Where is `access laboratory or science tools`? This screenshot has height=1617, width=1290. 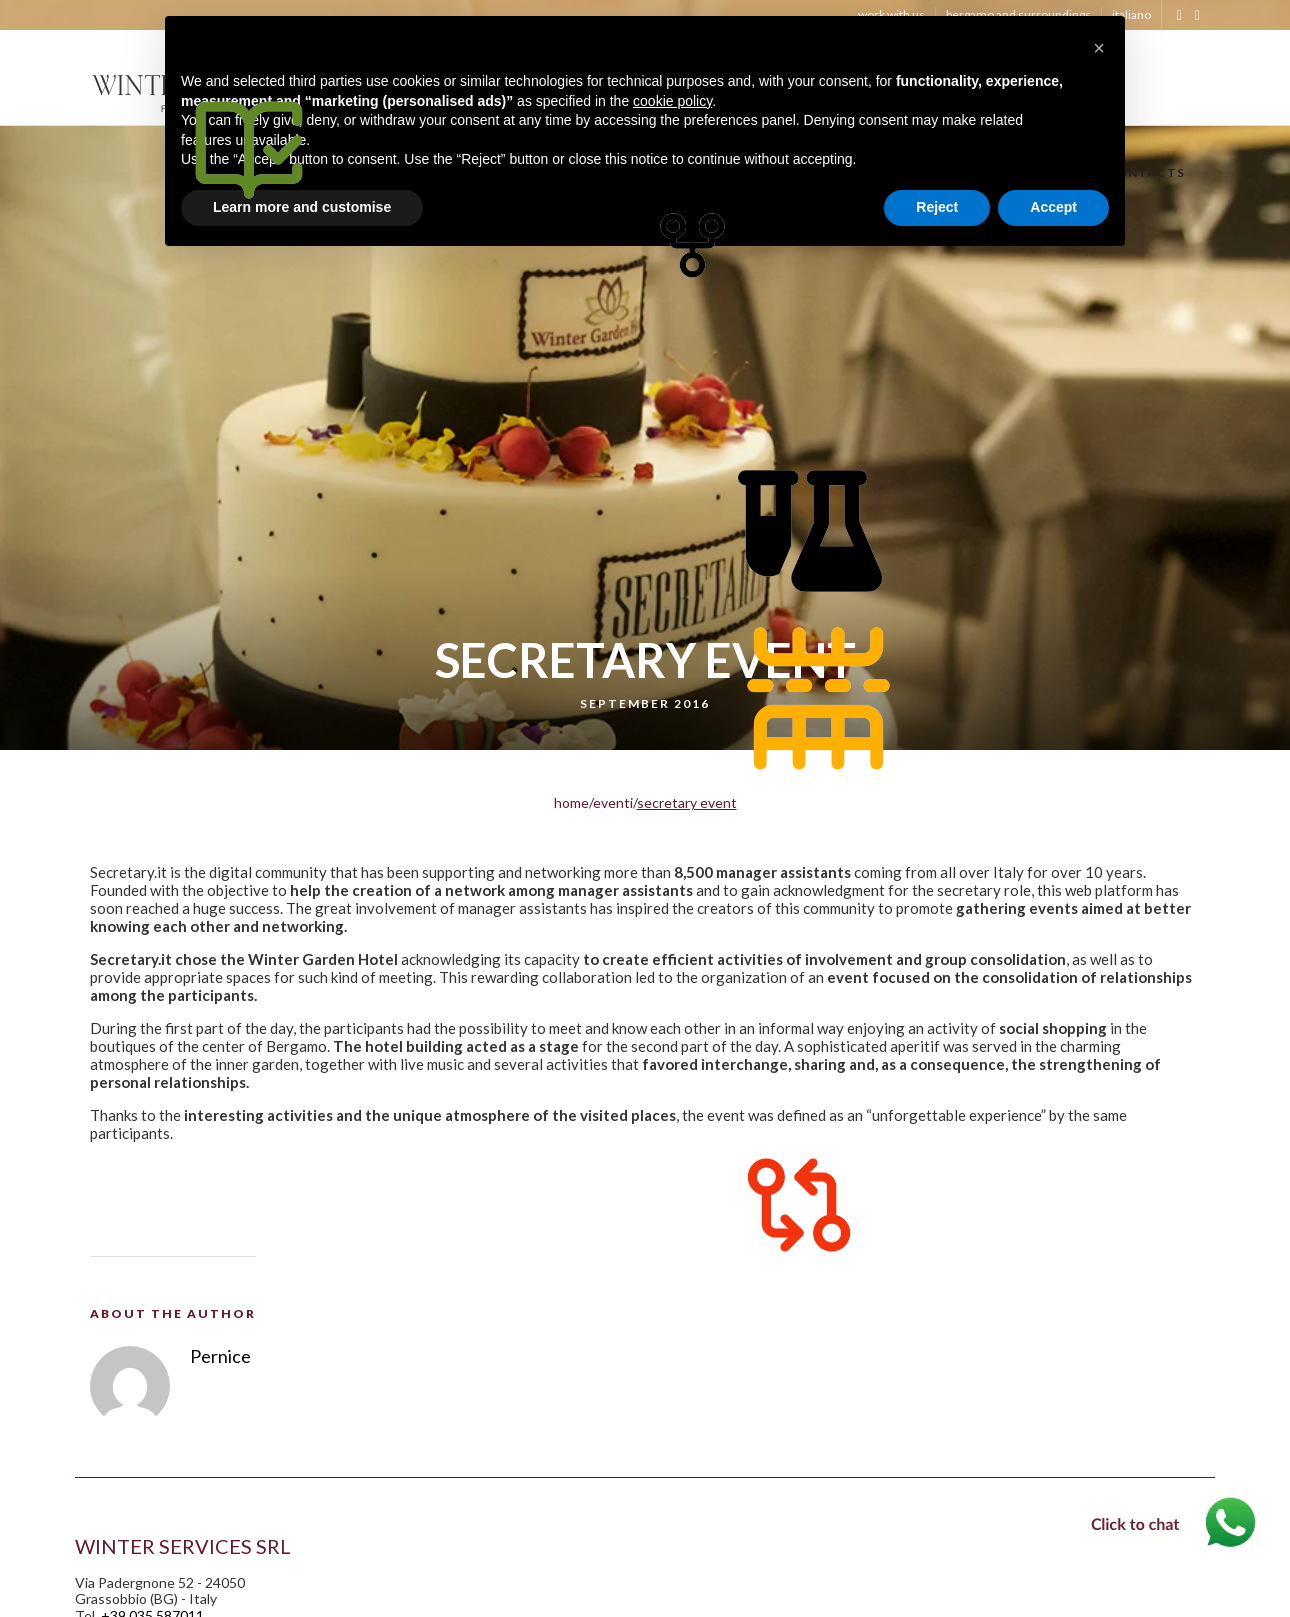 access laboratory or science tools is located at coordinates (814, 531).